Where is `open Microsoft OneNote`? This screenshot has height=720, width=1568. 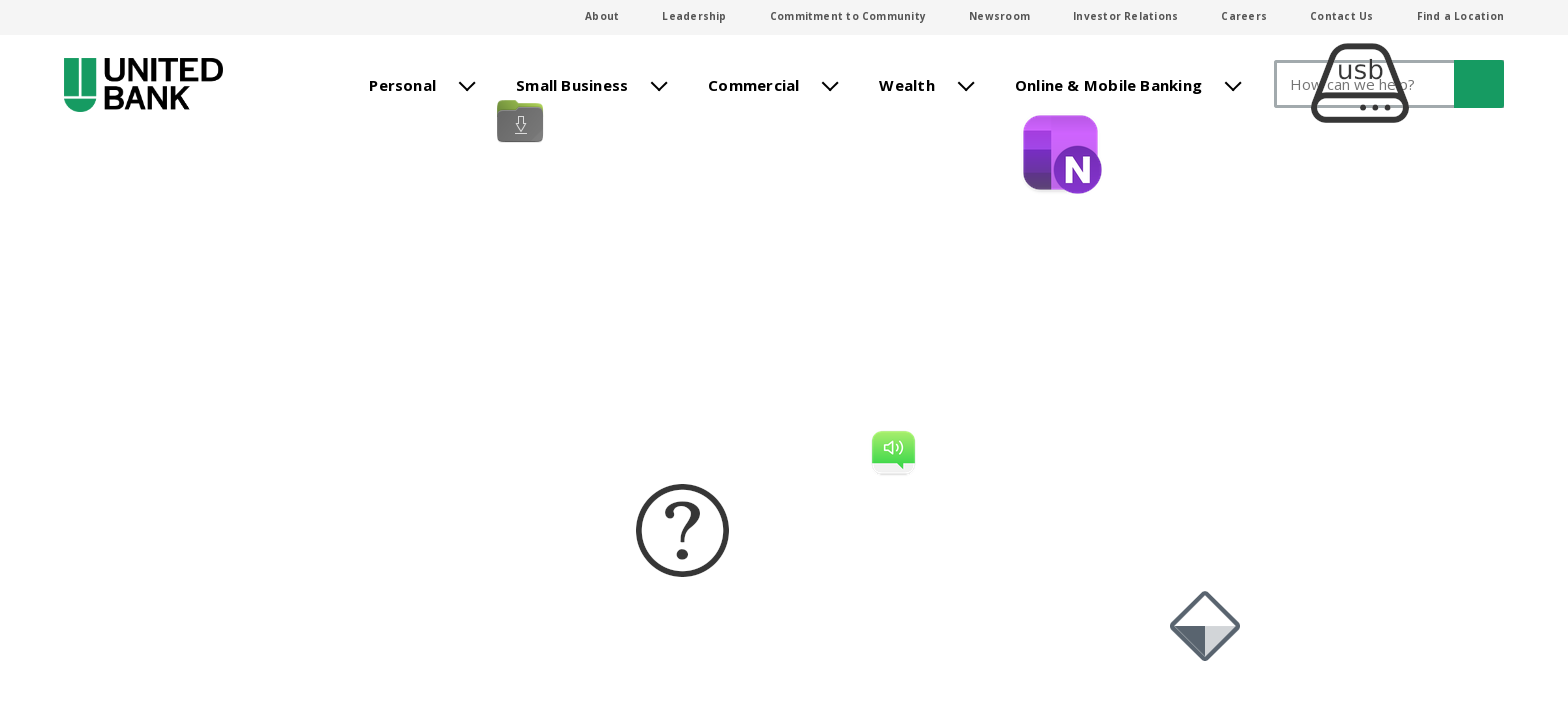
open Microsoft OneNote is located at coordinates (1060, 152).